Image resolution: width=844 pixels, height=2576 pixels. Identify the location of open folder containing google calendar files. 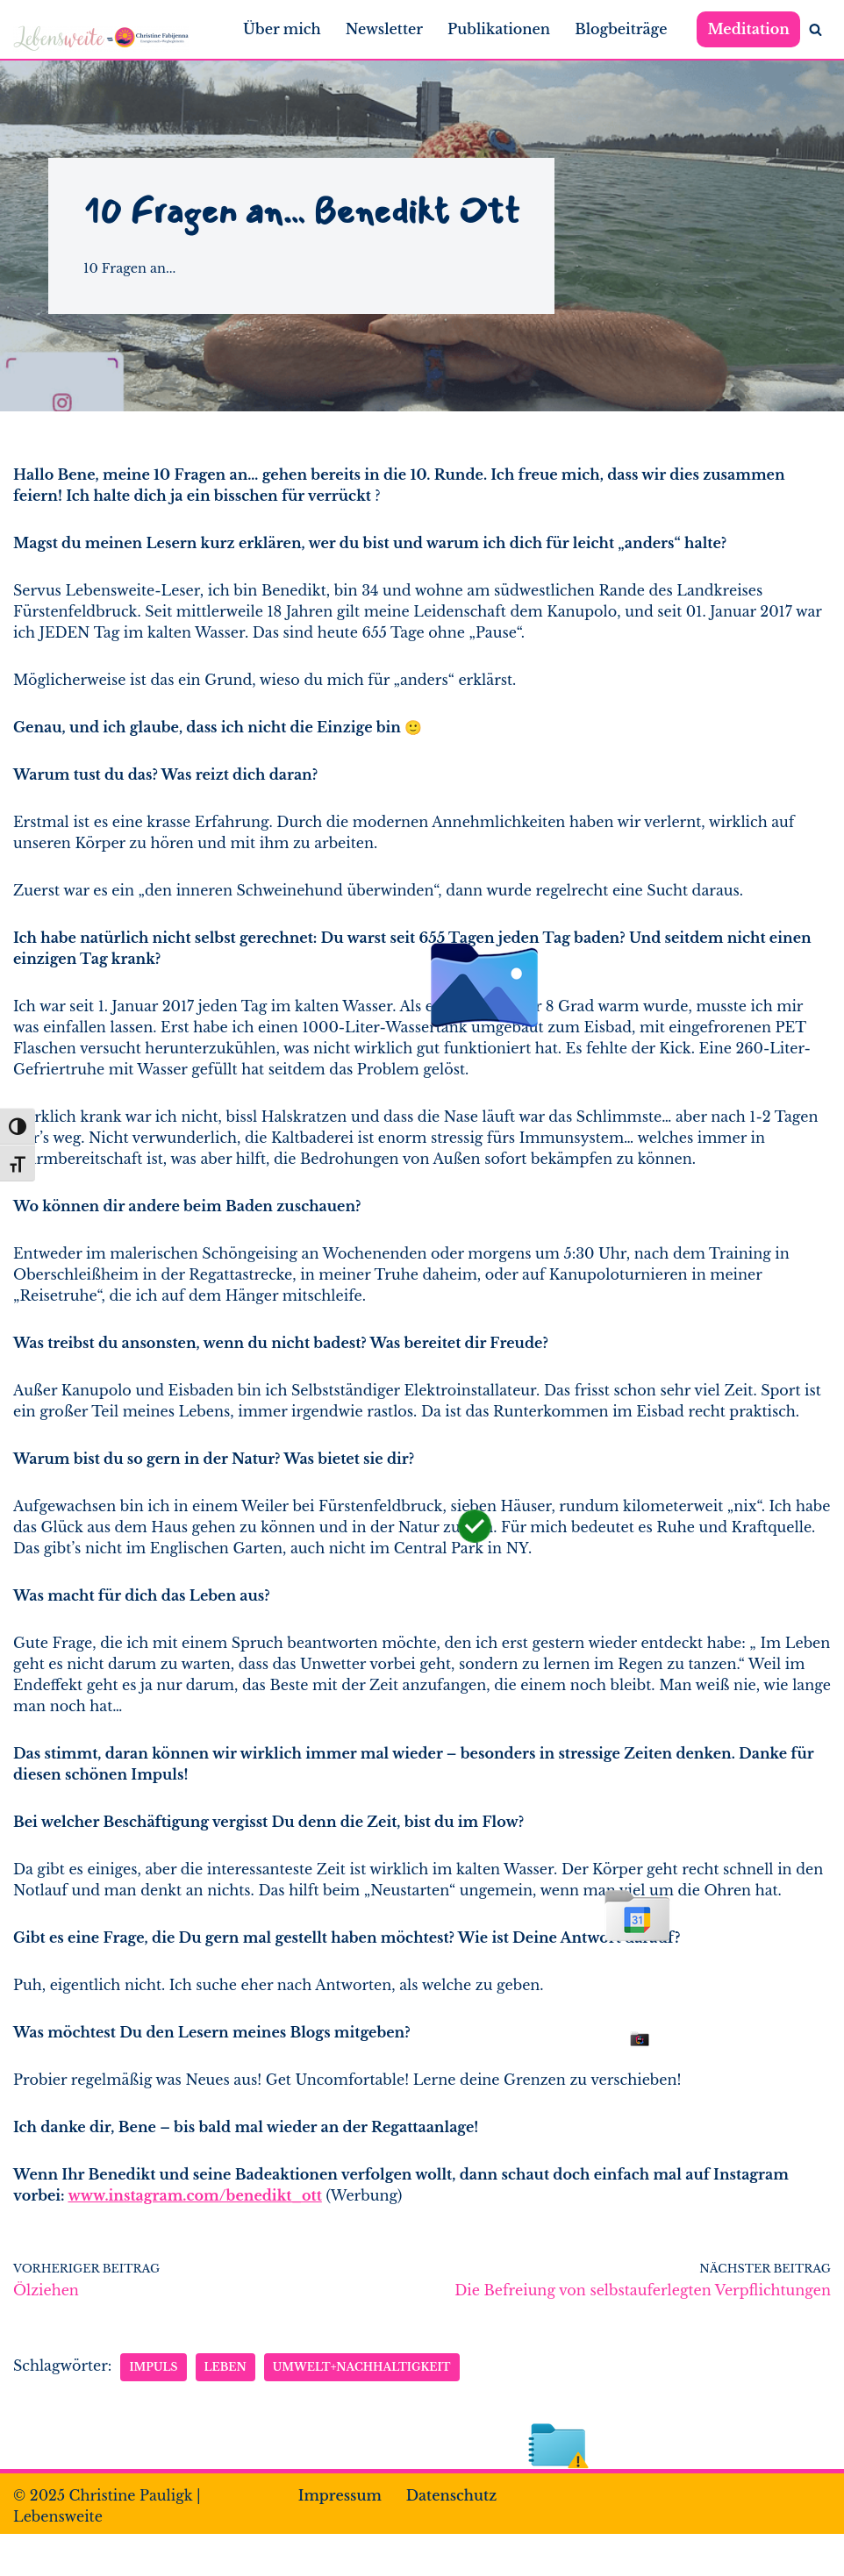
(637, 1917).